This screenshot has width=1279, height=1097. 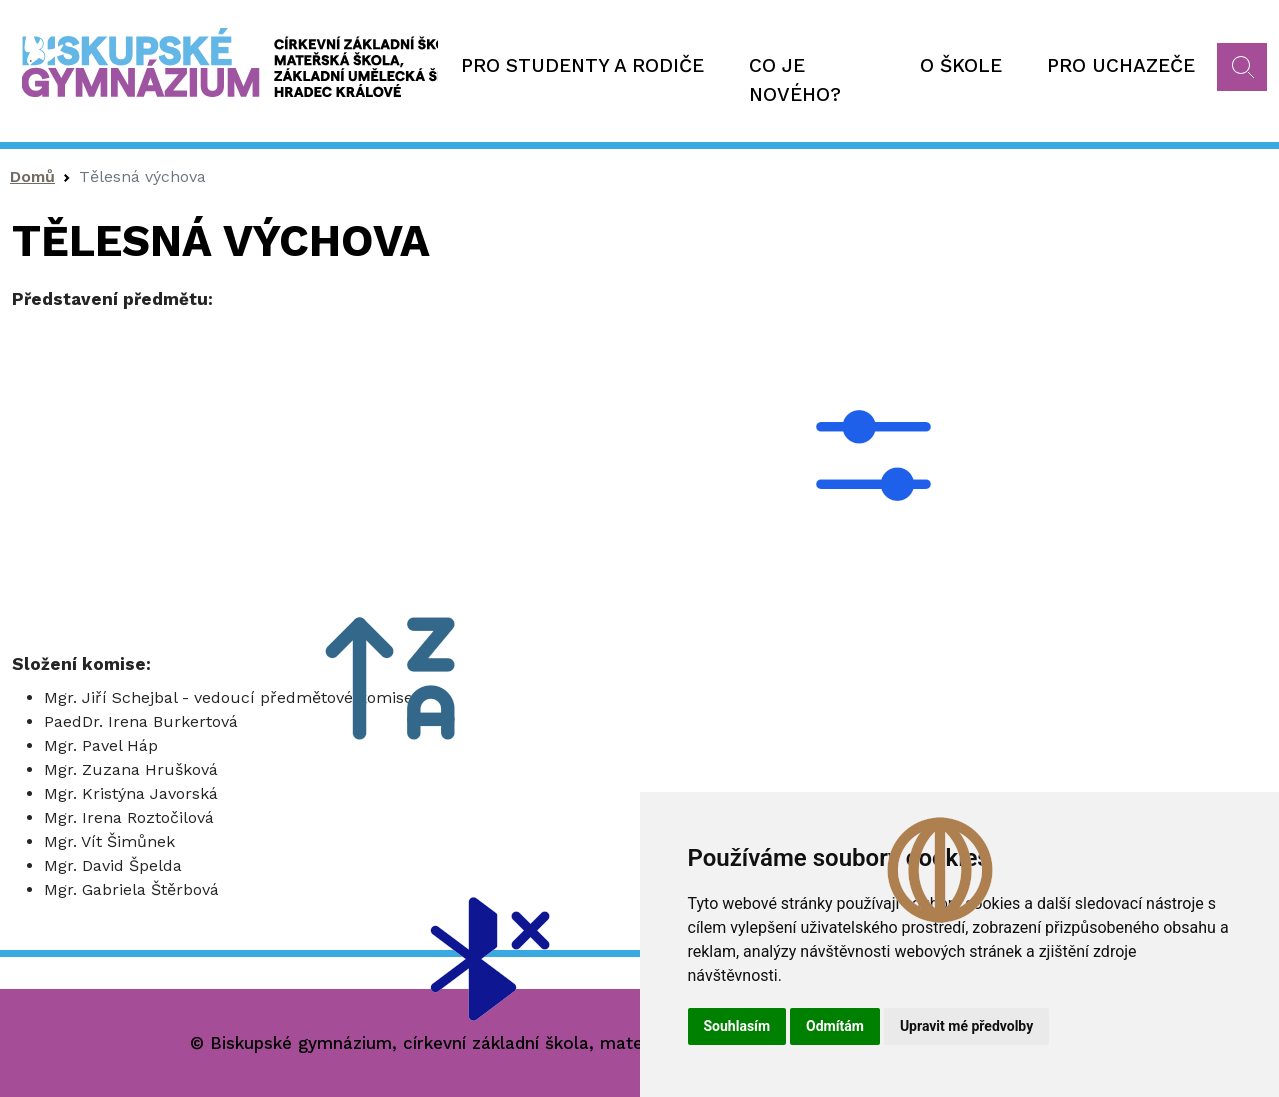 I want to click on bluetooth connection disabled or unavailable, so click(x=483, y=959).